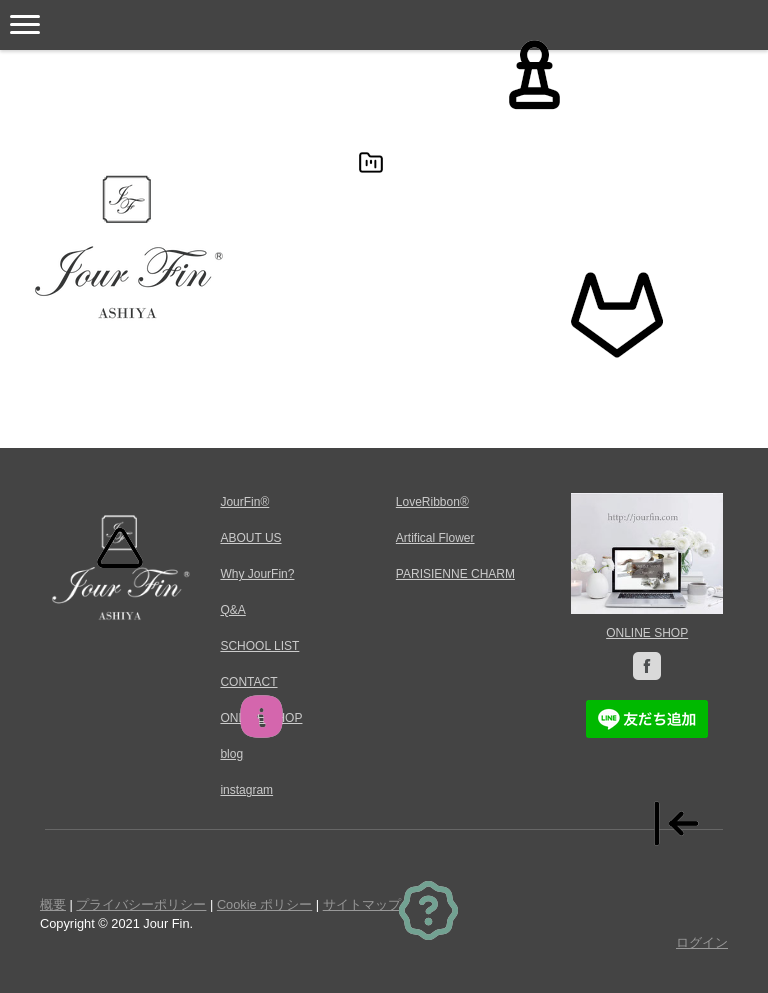  What do you see at coordinates (617, 315) in the screenshot?
I see `open GitLab repository` at bounding box center [617, 315].